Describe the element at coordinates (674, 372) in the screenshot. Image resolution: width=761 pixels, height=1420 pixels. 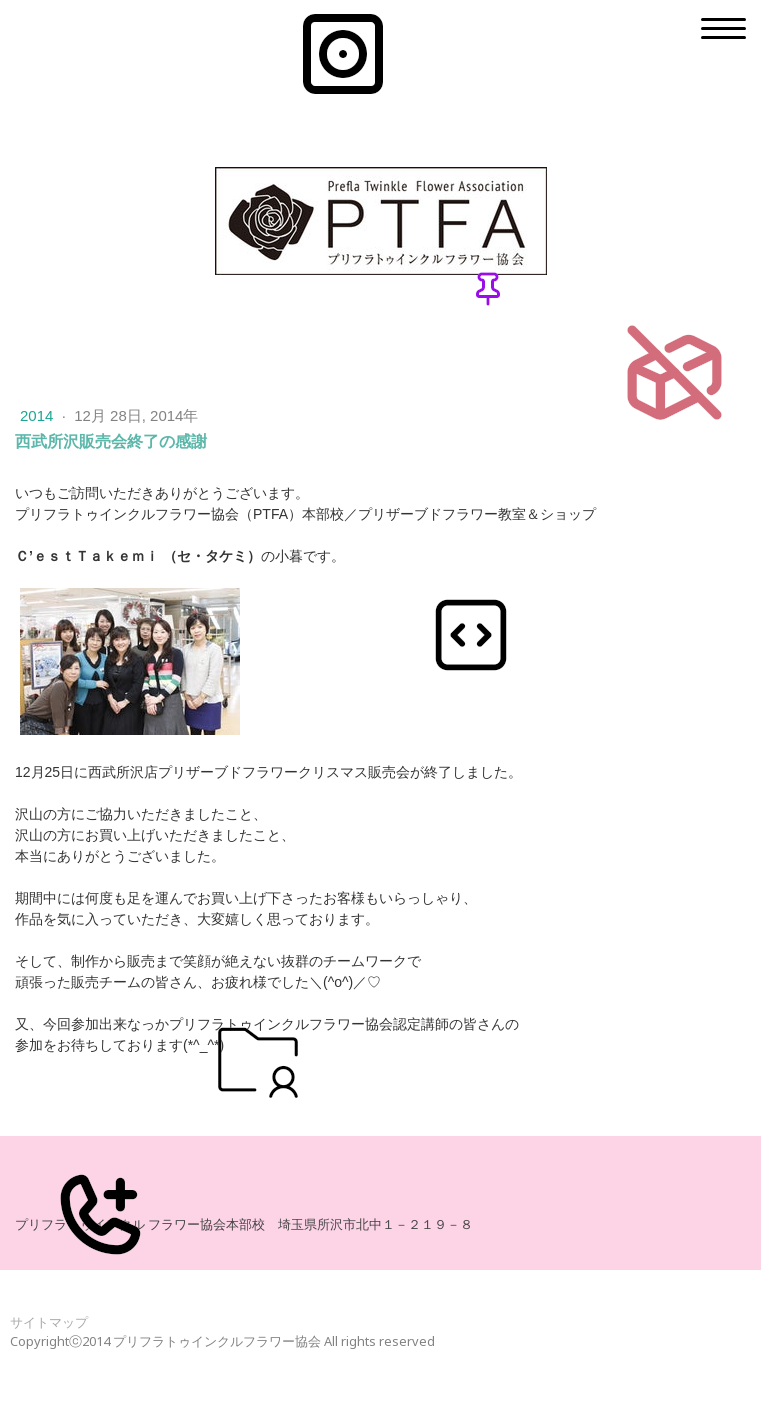
I see `disable 3D view mode` at that location.